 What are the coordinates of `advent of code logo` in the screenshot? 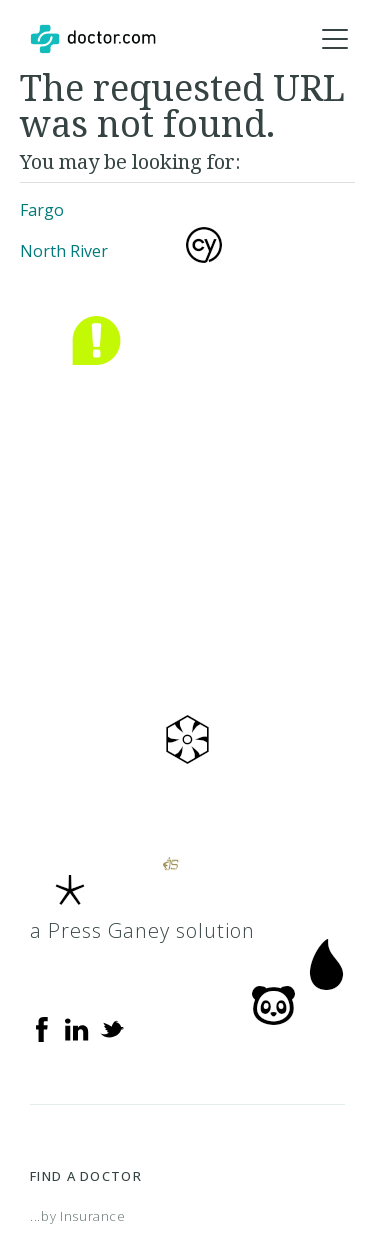 It's located at (70, 890).